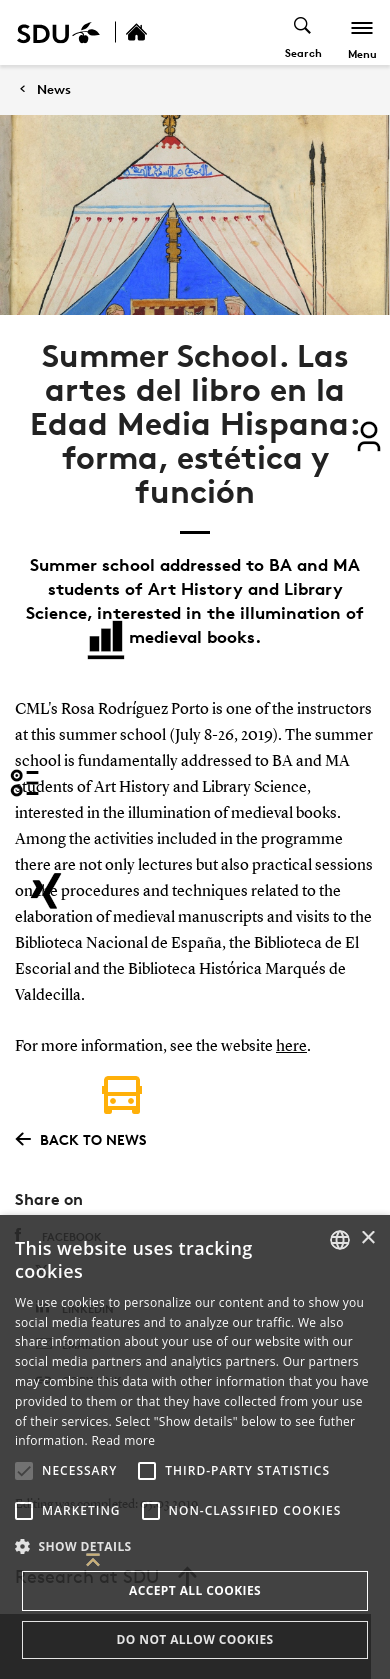 The image size is (390, 1679). Describe the element at coordinates (44, 889) in the screenshot. I see `open Xing profile or app` at that location.